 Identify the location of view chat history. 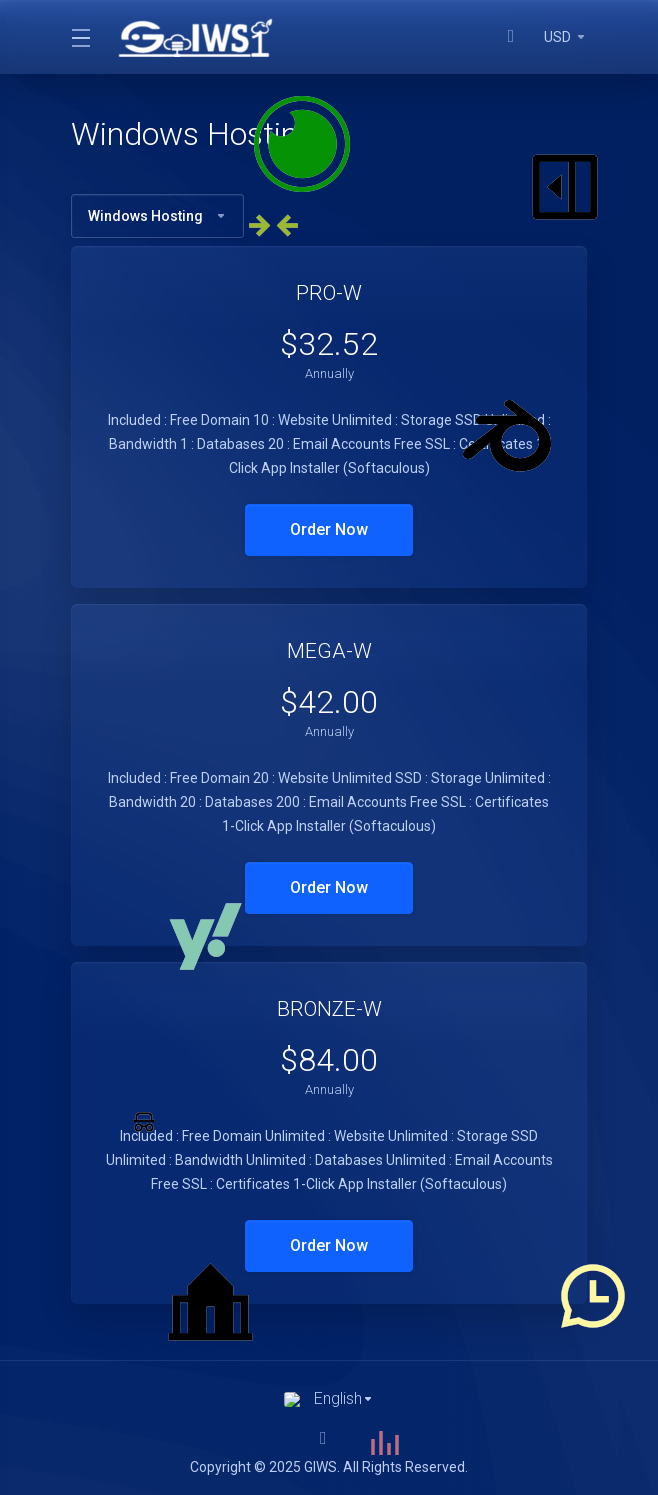
(593, 1296).